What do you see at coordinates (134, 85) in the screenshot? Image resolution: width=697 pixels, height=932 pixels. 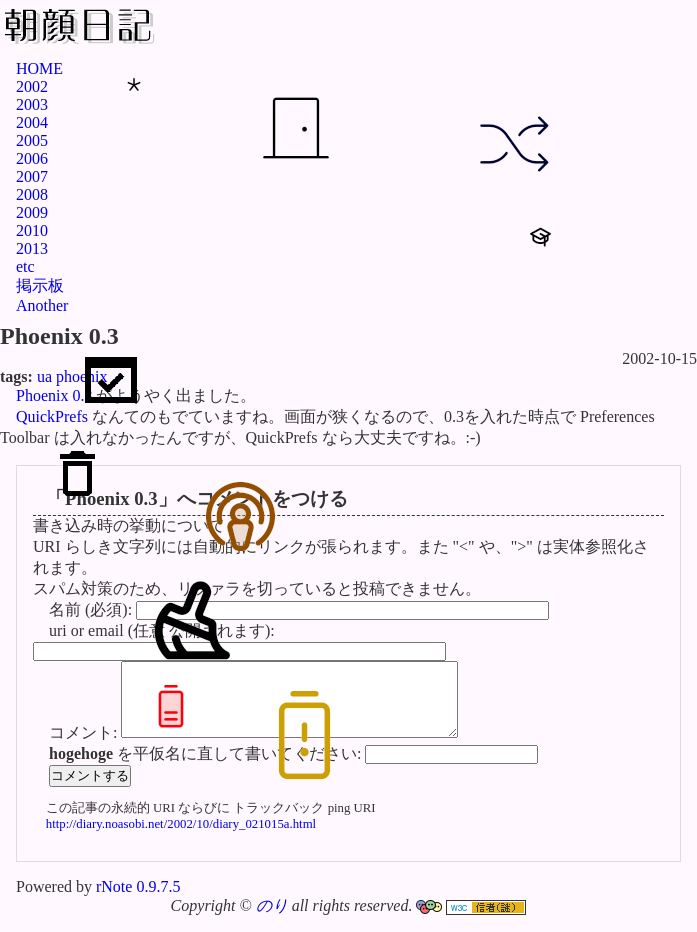 I see `indicates a required field in a form` at bounding box center [134, 85].